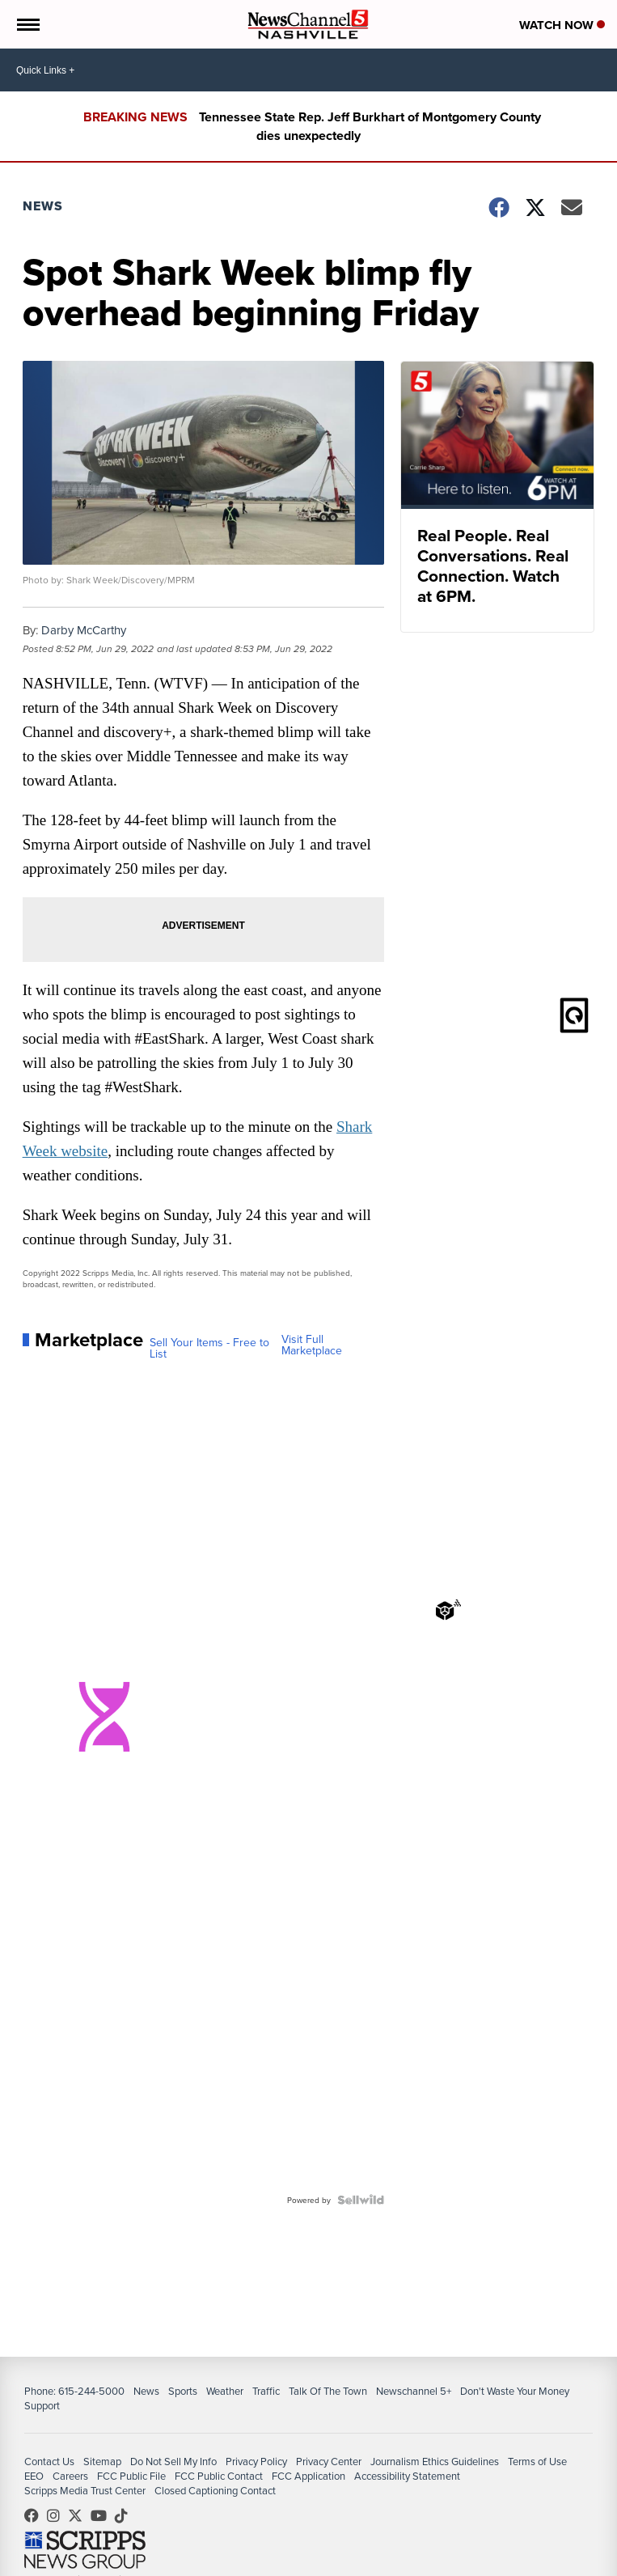 The width and height of the screenshot is (617, 2576). I want to click on access genetic or DNA-related information, so click(104, 1717).